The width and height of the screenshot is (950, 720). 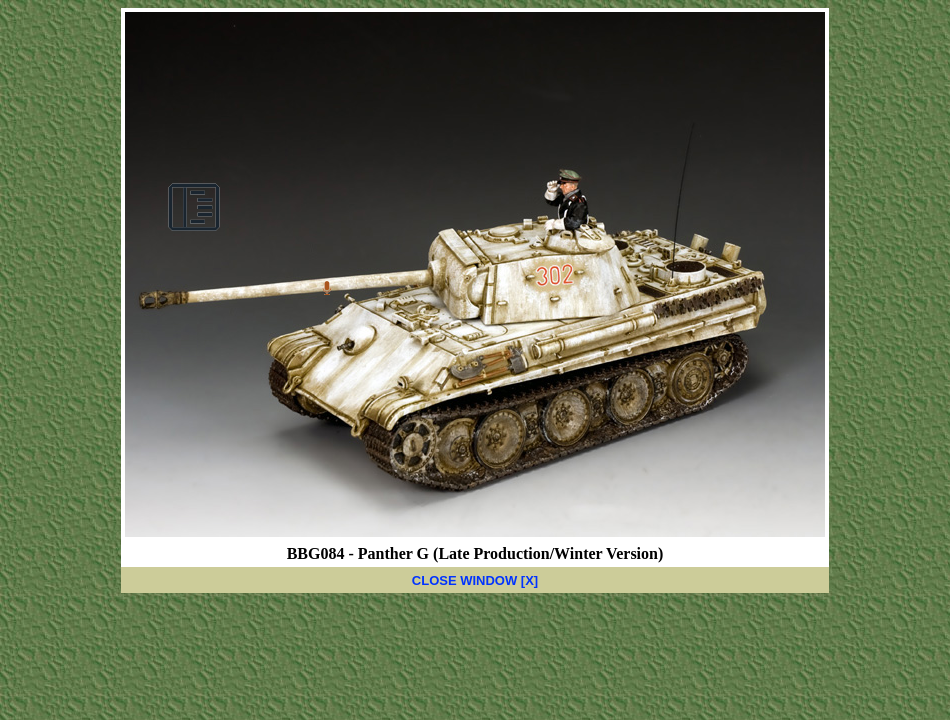 I want to click on open code-oss editor, so click(x=194, y=209).